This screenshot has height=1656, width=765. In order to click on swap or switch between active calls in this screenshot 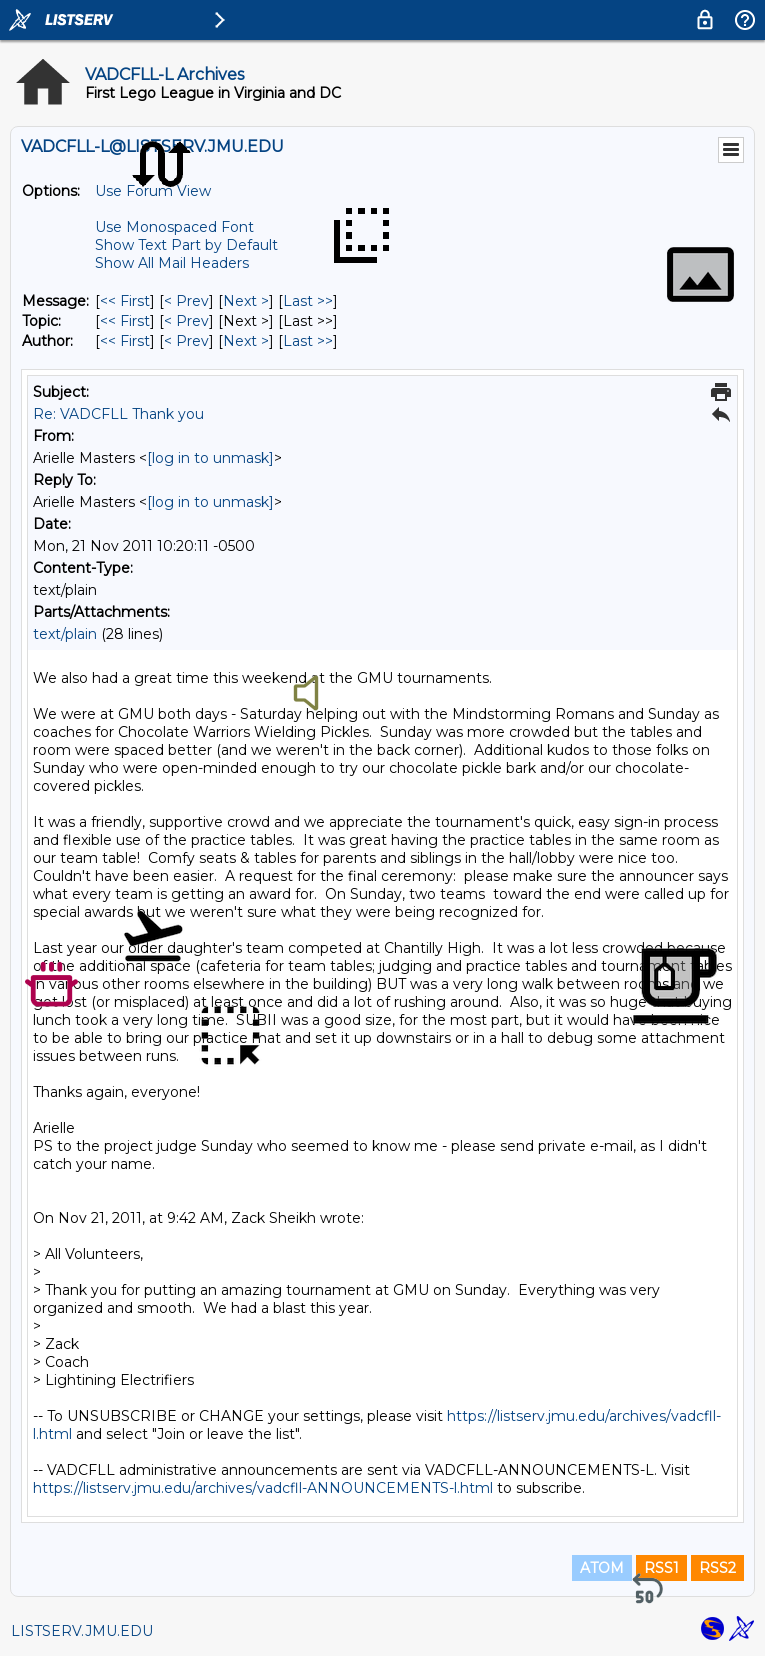, I will do `click(161, 165)`.